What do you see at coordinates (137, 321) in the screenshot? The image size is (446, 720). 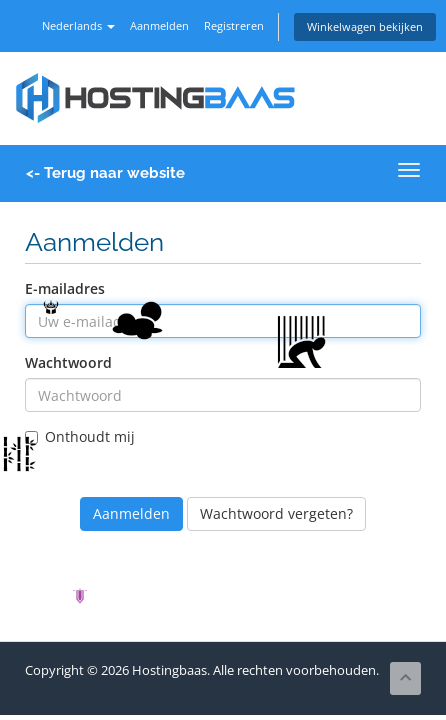 I see `view current weather conditions` at bounding box center [137, 321].